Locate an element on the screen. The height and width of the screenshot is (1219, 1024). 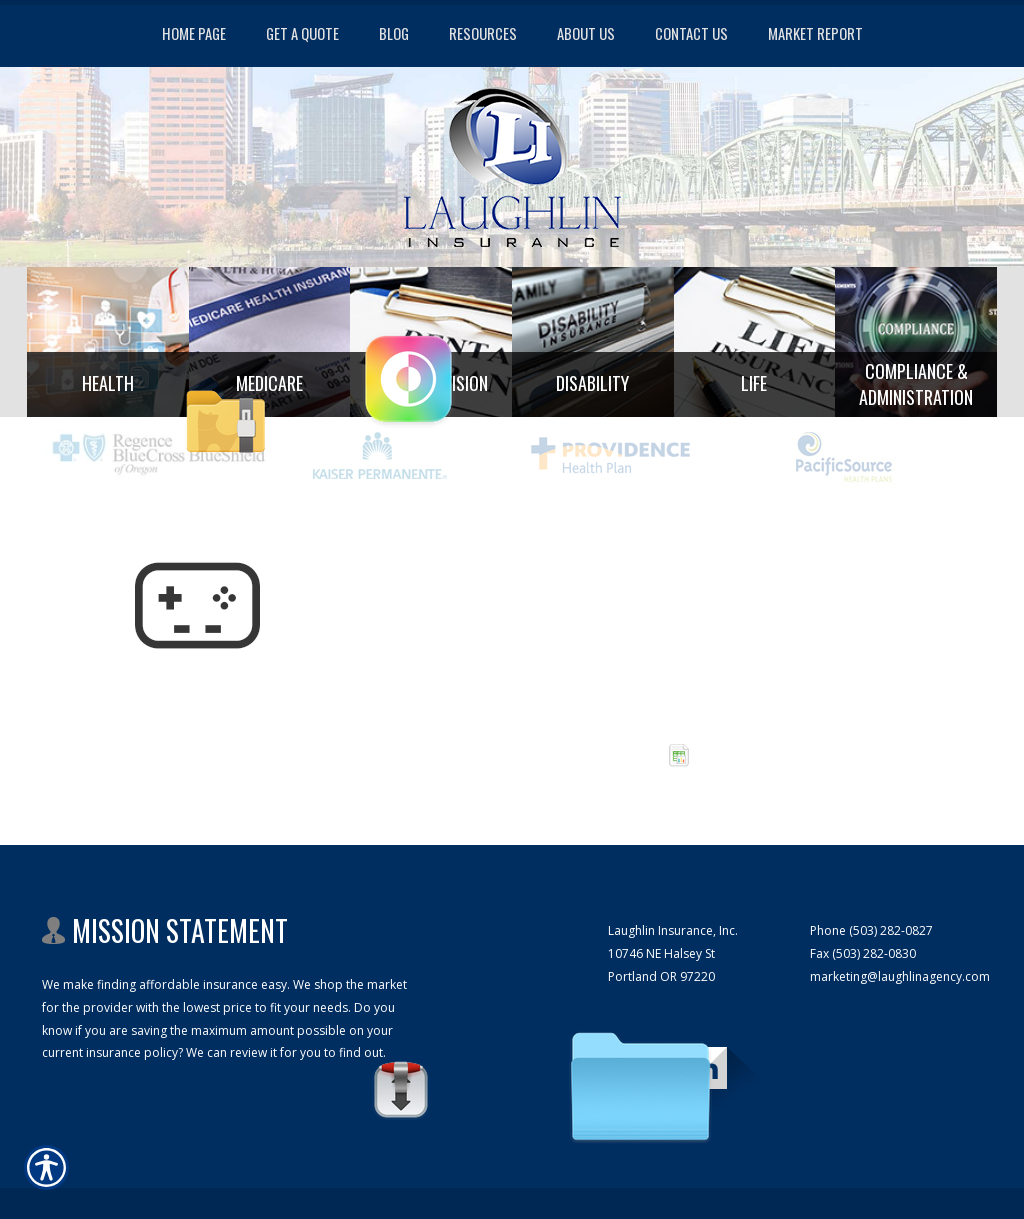
open folder to view contents is located at coordinates (640, 1086).